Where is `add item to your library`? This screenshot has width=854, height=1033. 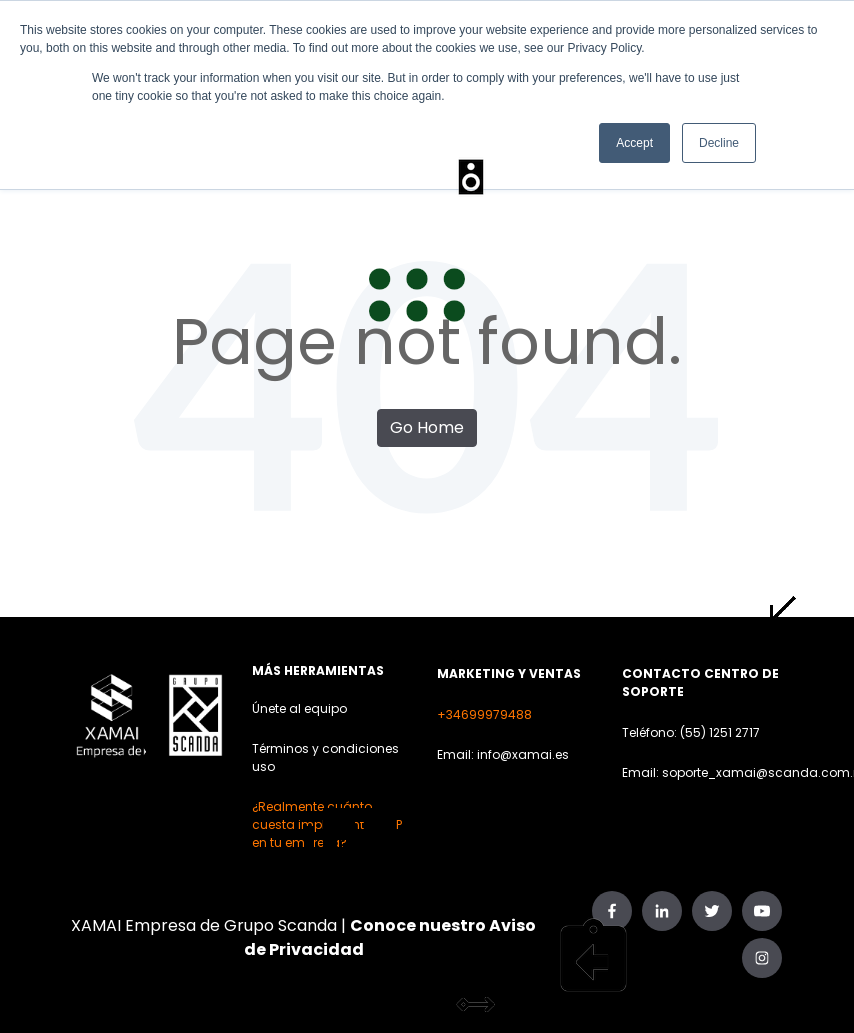 add item to your library is located at coordinates (350, 853).